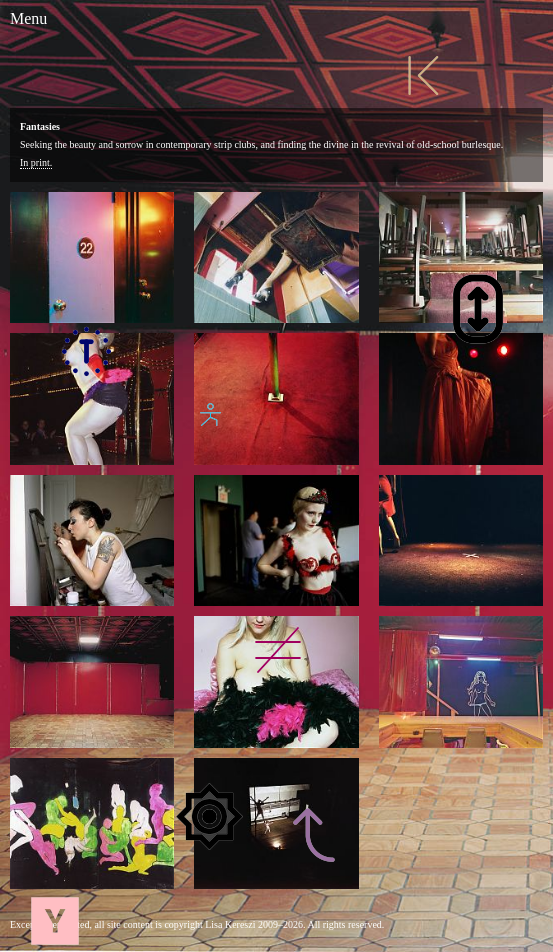  Describe the element at coordinates (210, 415) in the screenshot. I see `access tai chi or meditation exercises` at that location.